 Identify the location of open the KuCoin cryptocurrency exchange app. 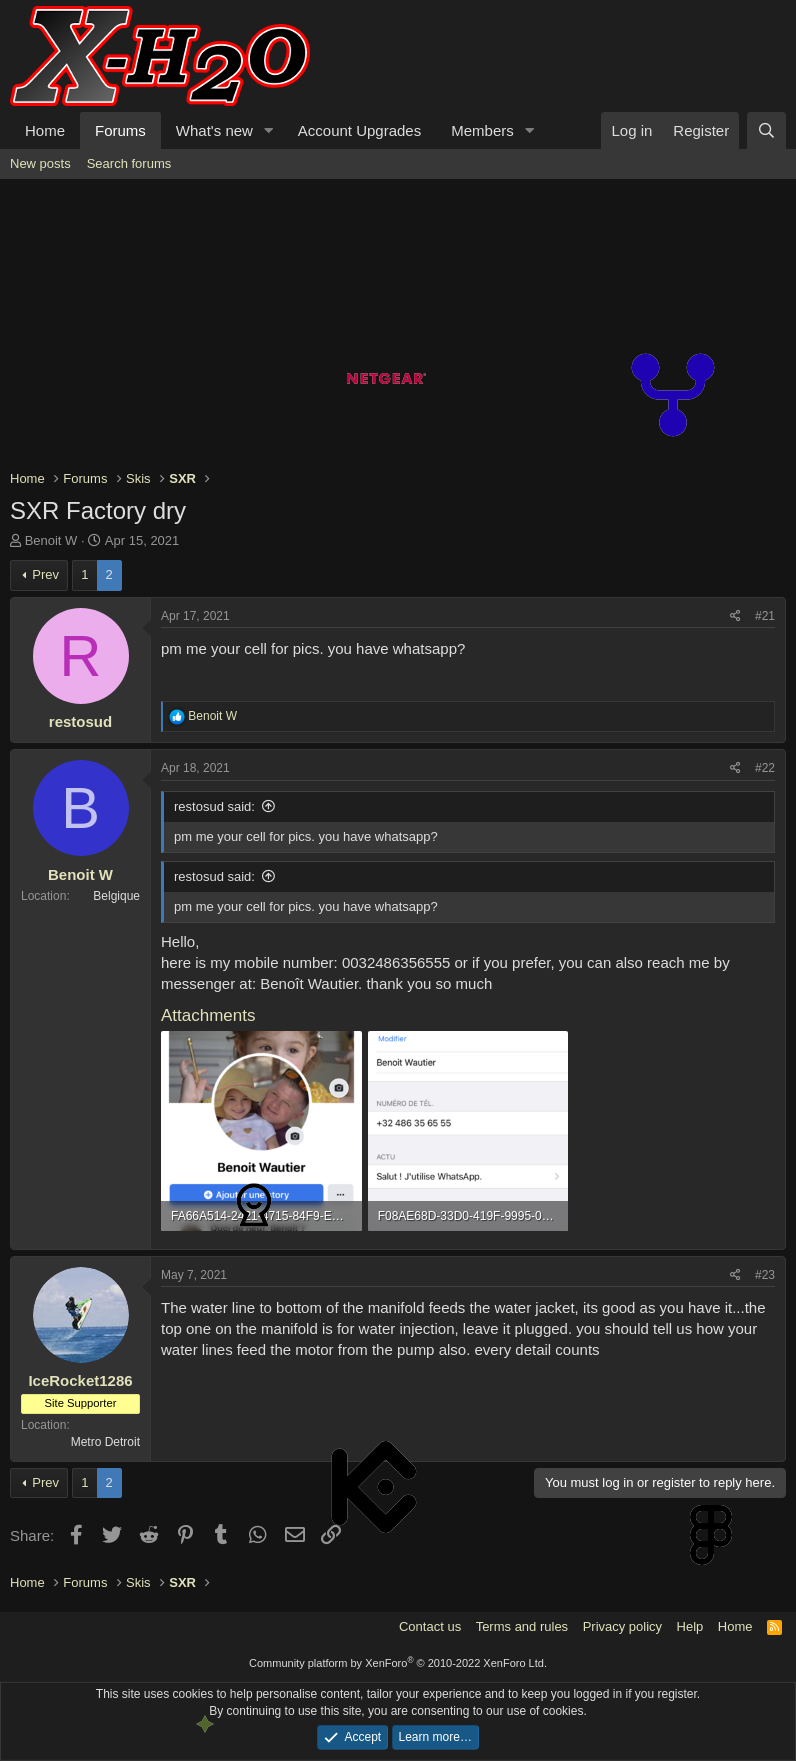
(374, 1487).